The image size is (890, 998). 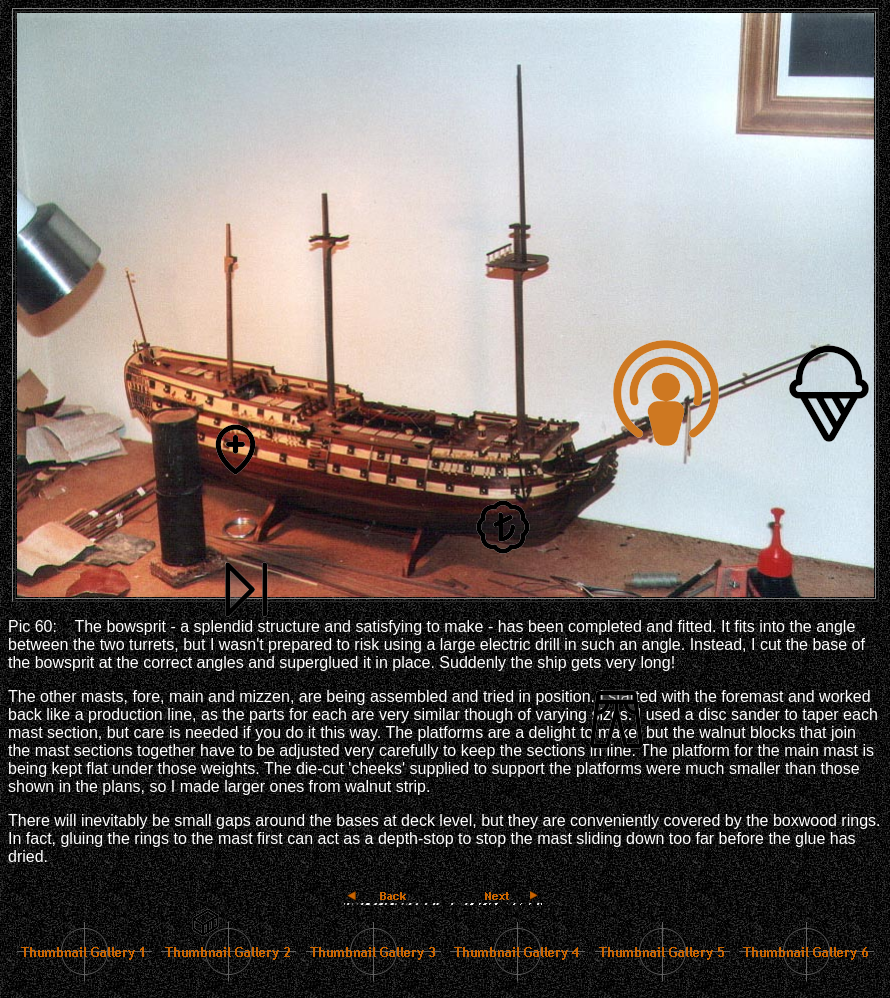 What do you see at coordinates (205, 922) in the screenshot?
I see `view container or package contents` at bounding box center [205, 922].